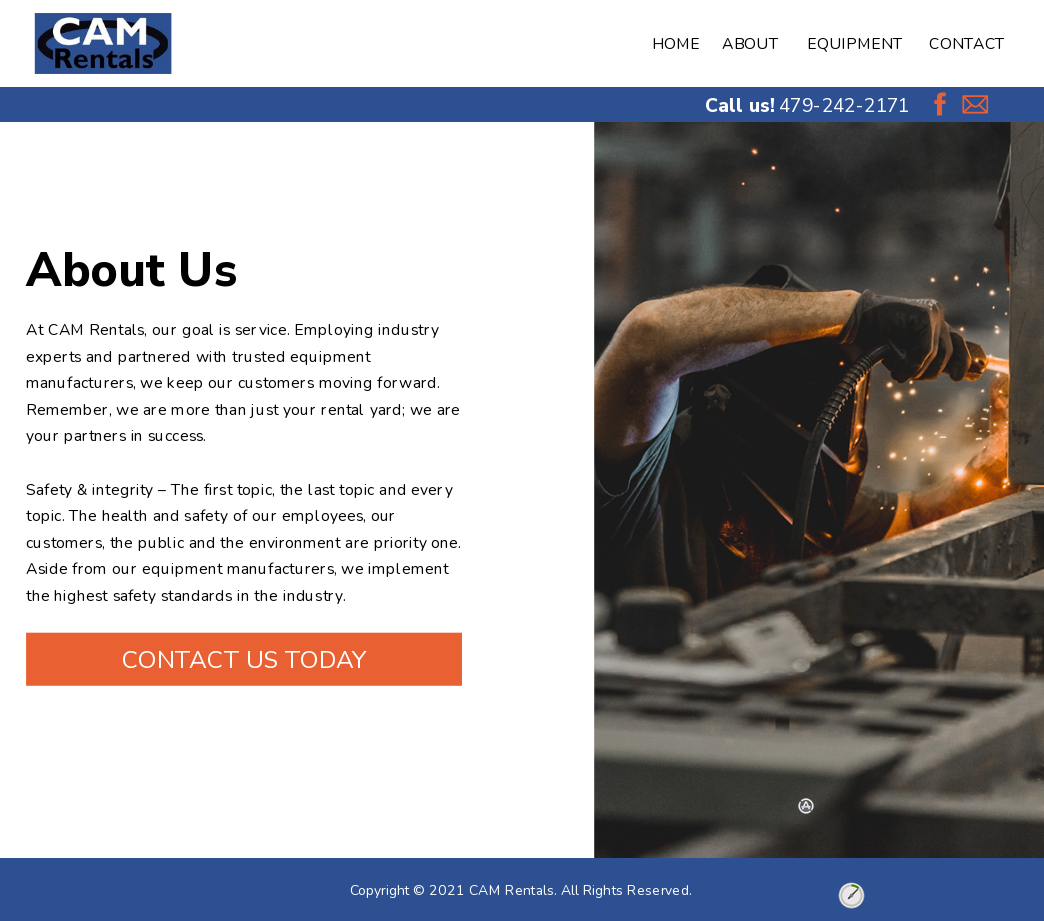 This screenshot has width=1044, height=921. What do you see at coordinates (851, 895) in the screenshot?
I see `open sysprof system profiler` at bounding box center [851, 895].